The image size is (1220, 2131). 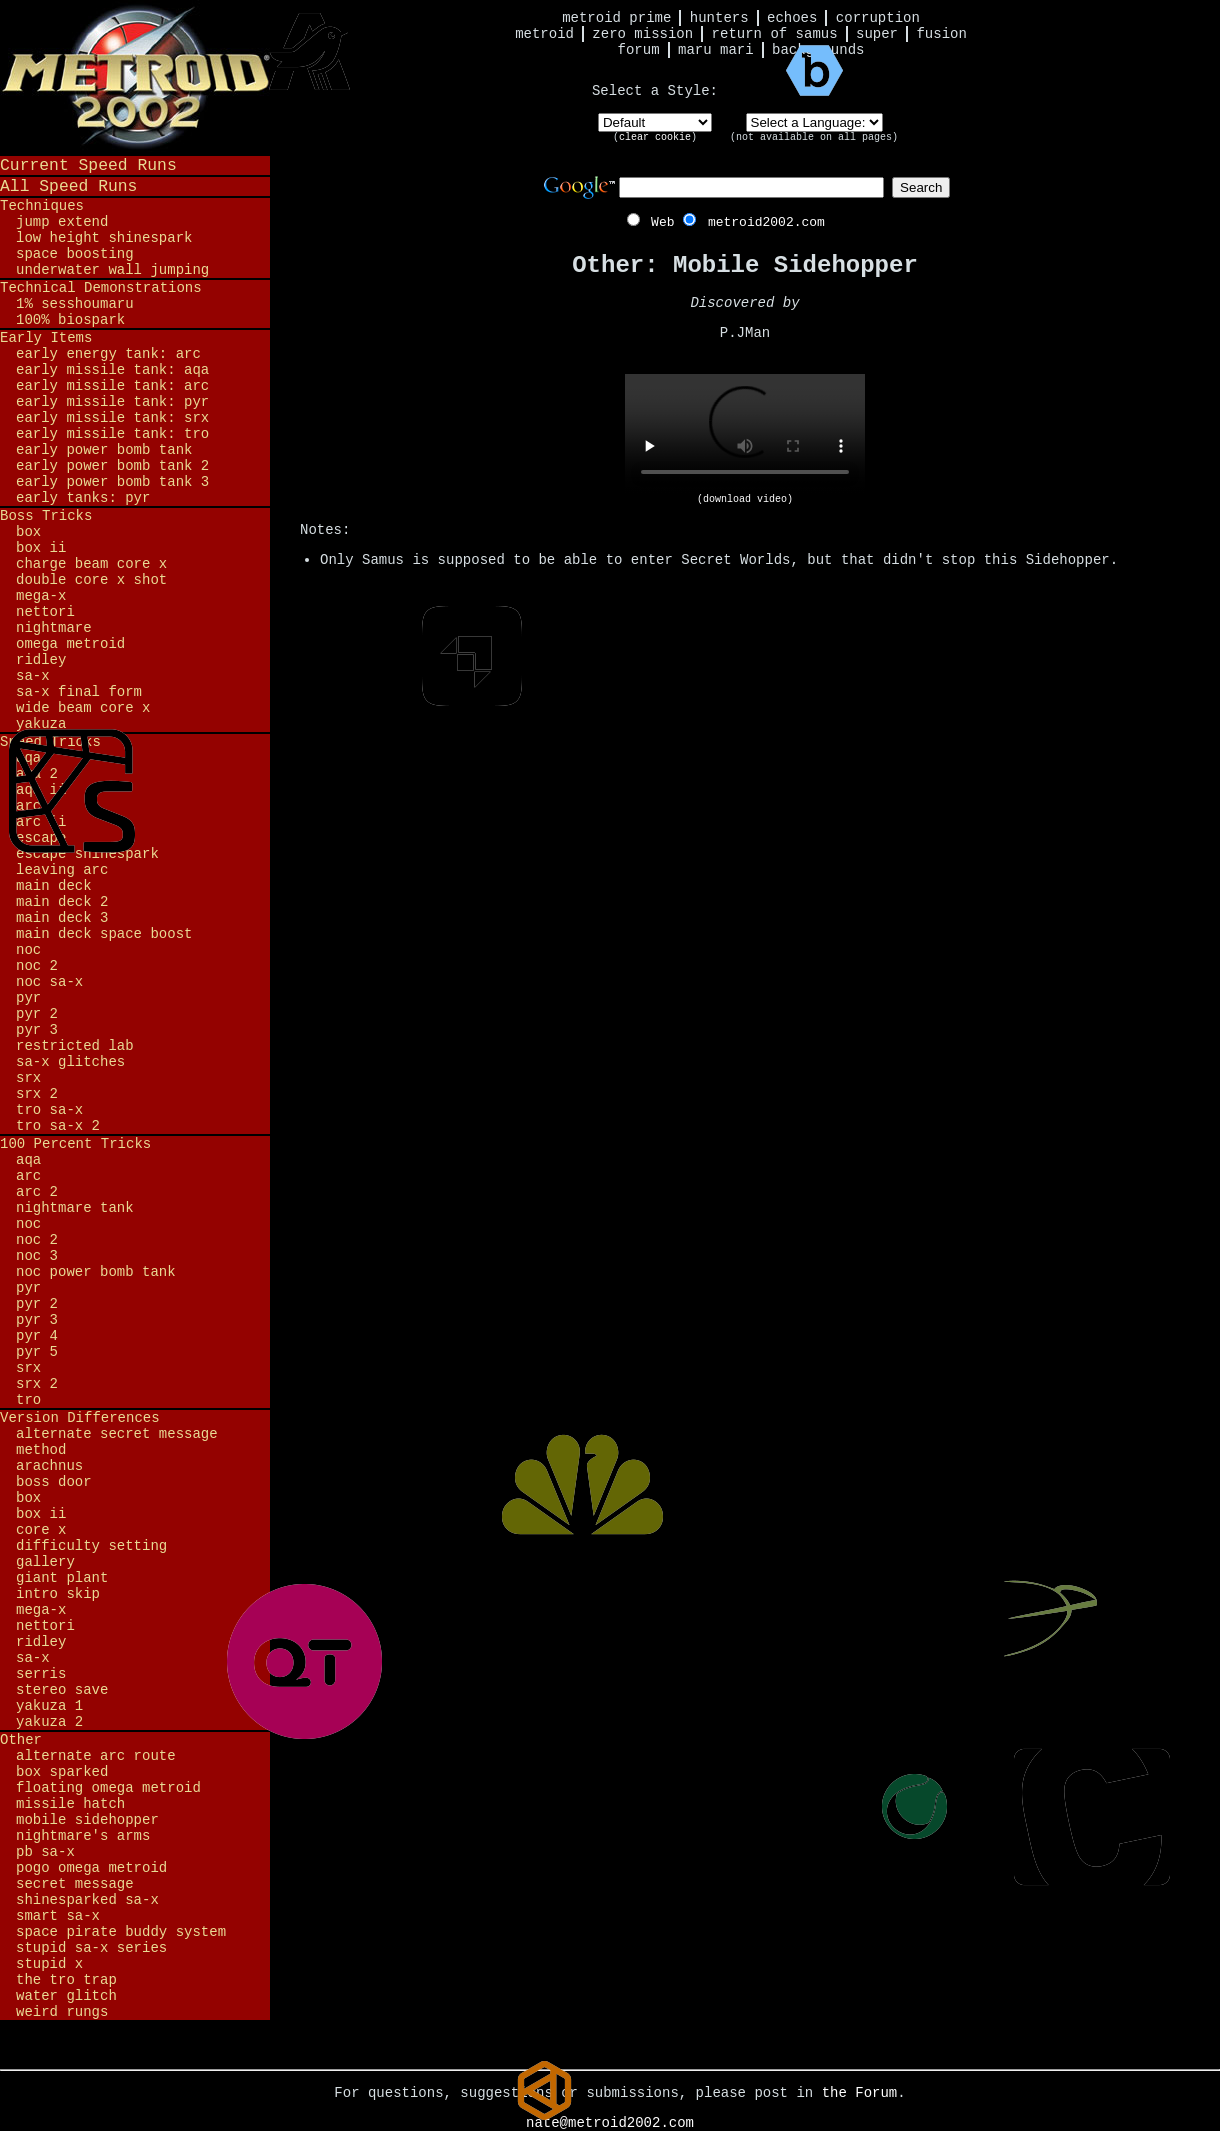 I want to click on open Cinema 4D application, so click(x=914, y=1806).